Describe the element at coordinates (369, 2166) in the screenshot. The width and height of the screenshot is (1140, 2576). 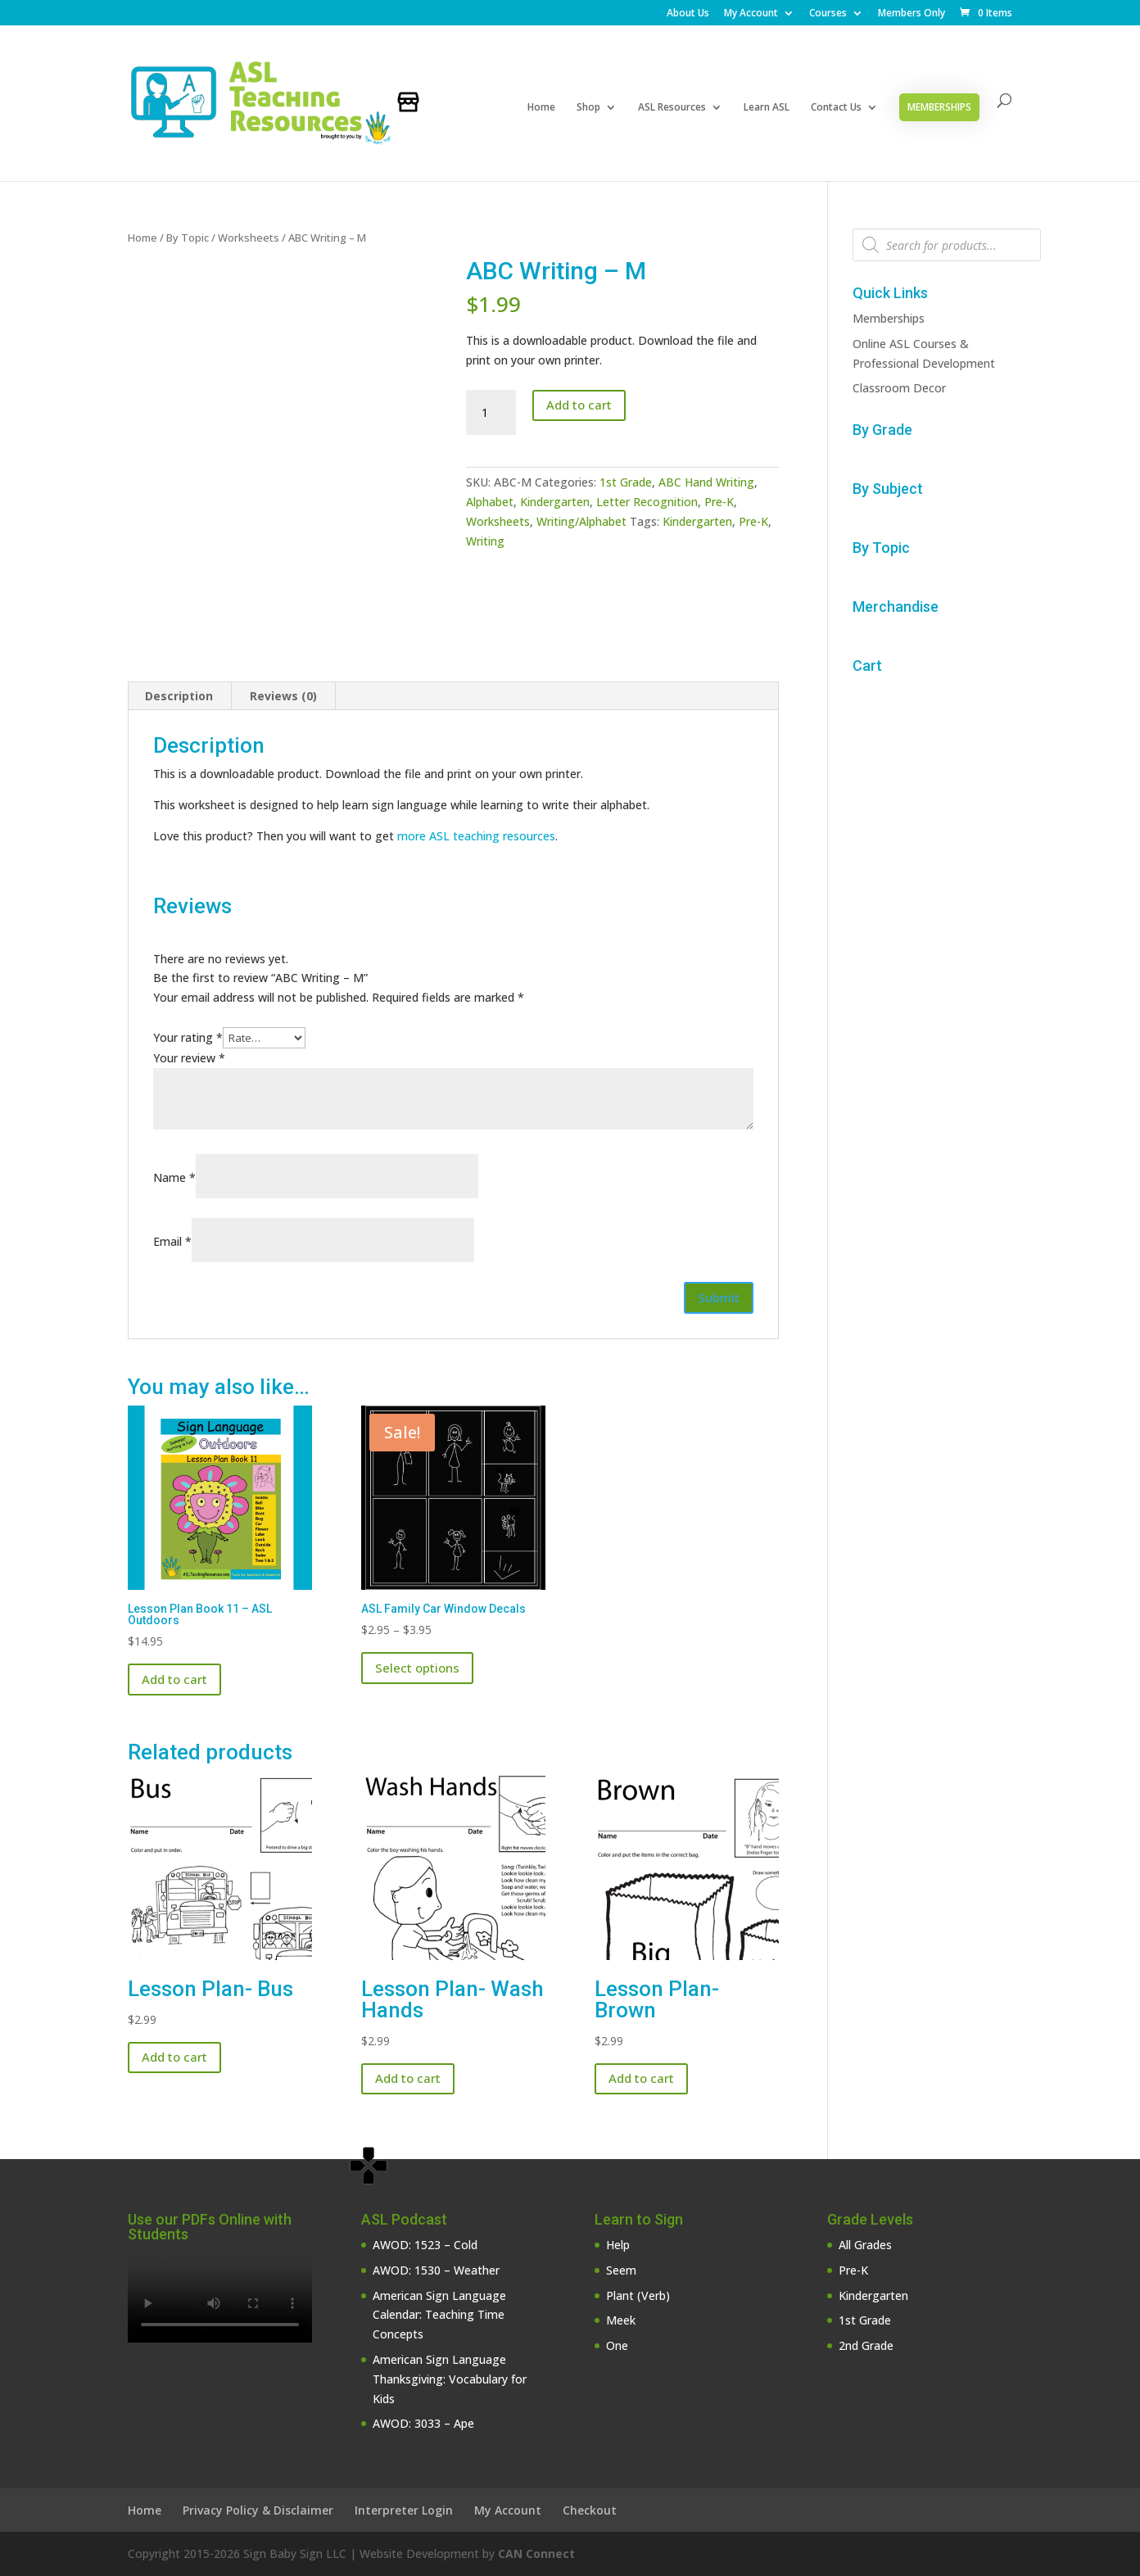
I see `access games or gaming section` at that location.